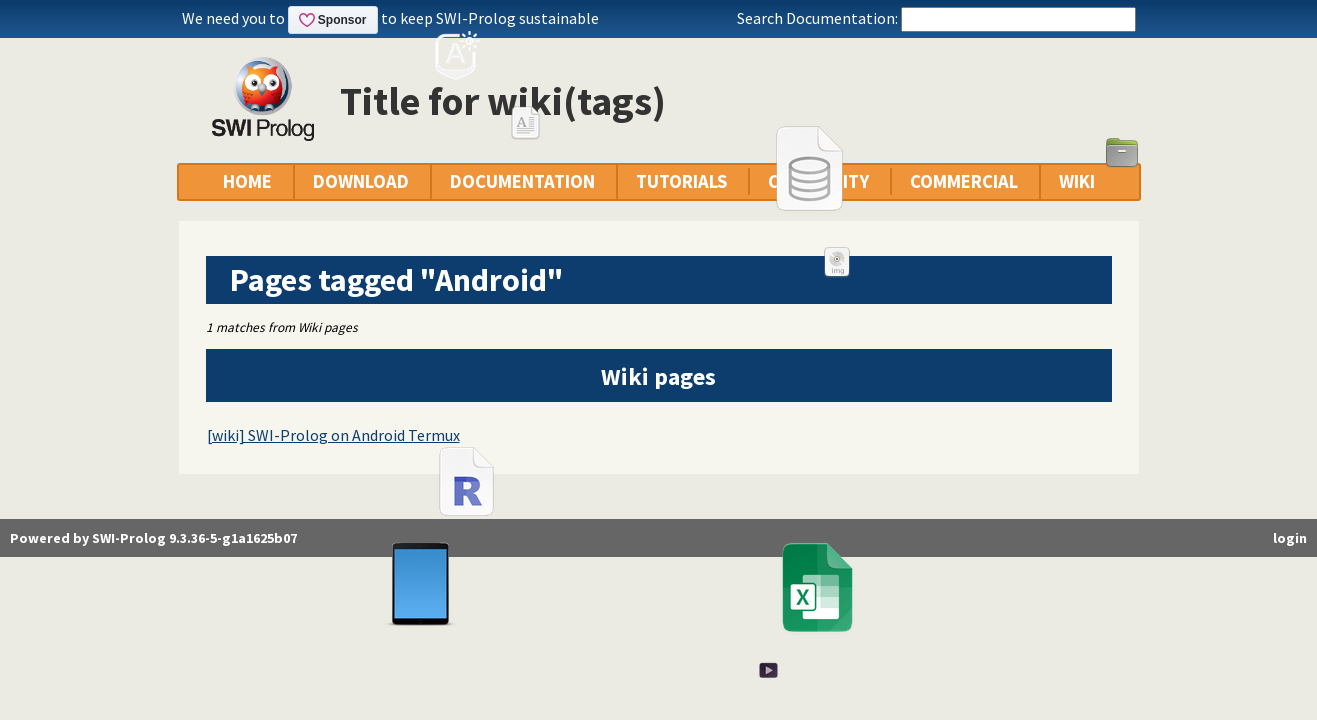 This screenshot has width=1317, height=720. I want to click on iPad Air device icon for system identification, so click(420, 584).